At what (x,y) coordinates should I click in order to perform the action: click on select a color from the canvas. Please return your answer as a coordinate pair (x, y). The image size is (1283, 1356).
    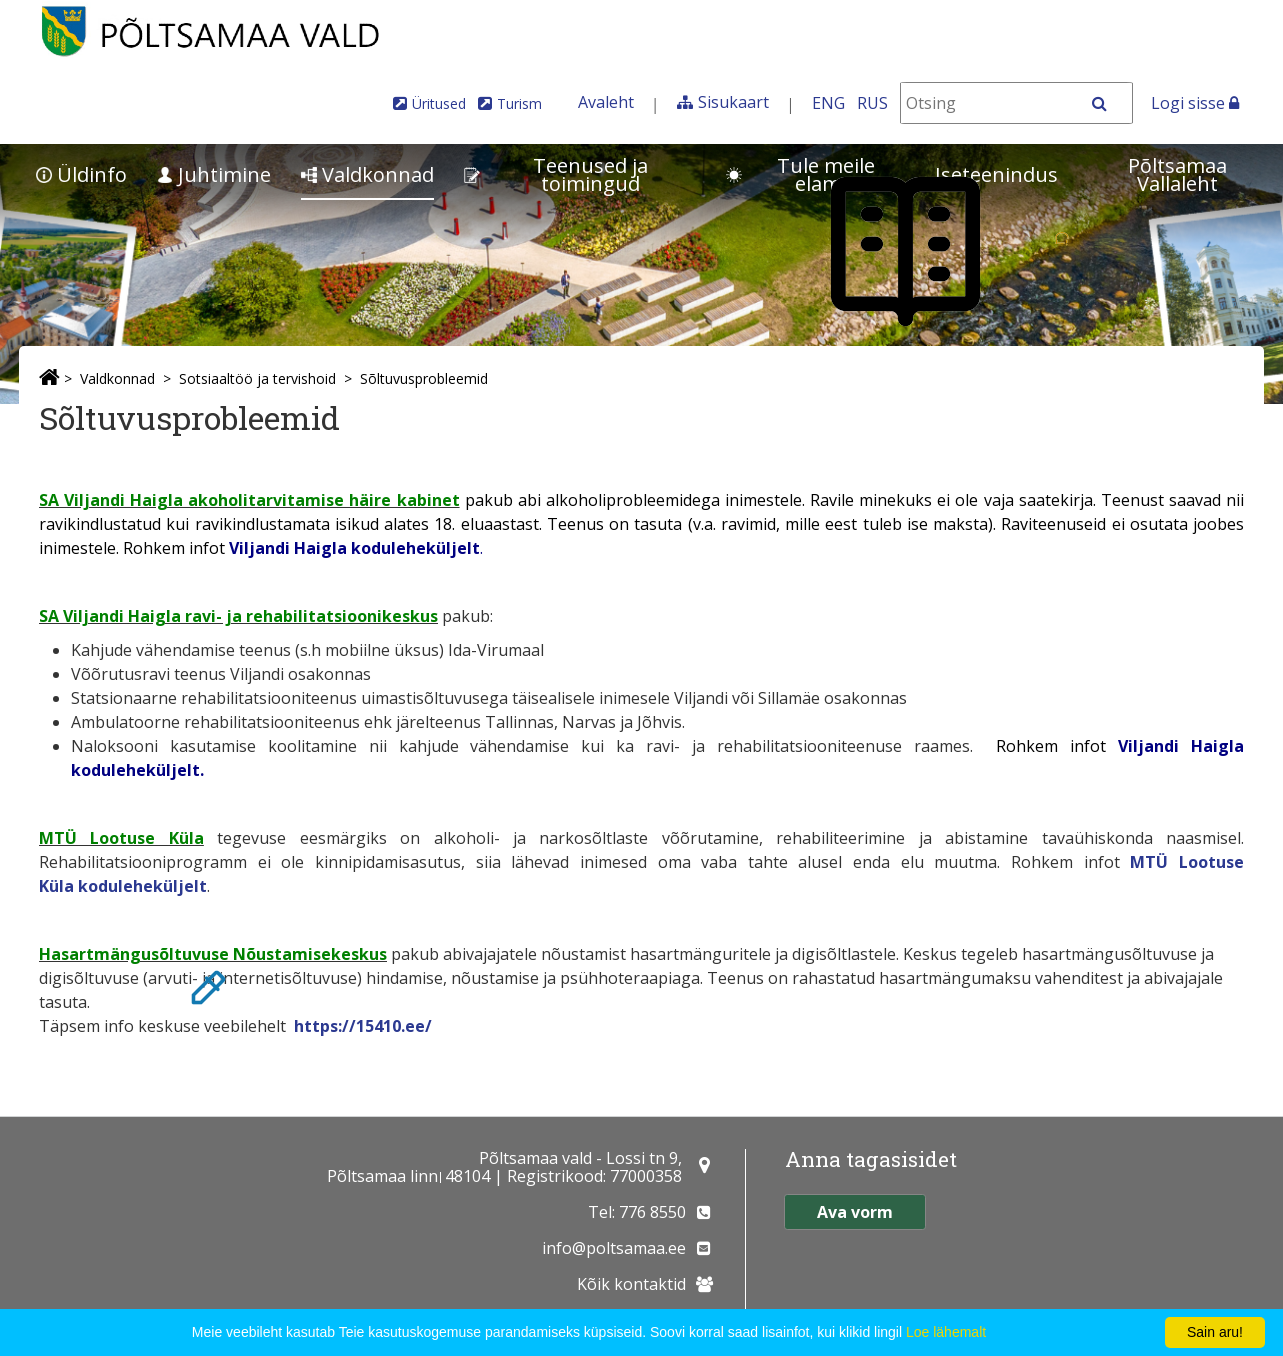
    Looking at the image, I should click on (208, 987).